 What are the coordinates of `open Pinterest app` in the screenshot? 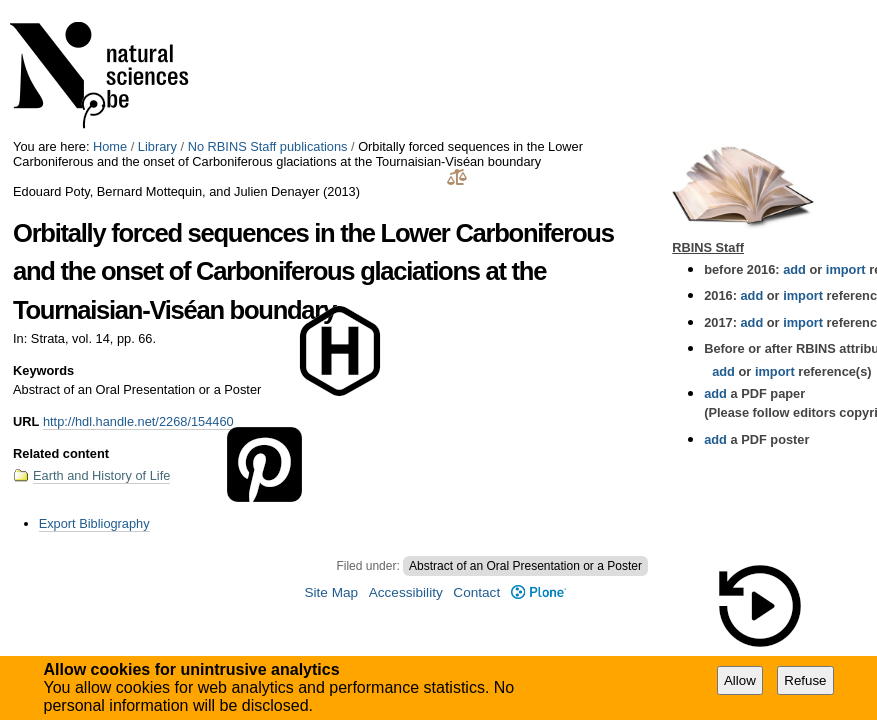 It's located at (264, 464).